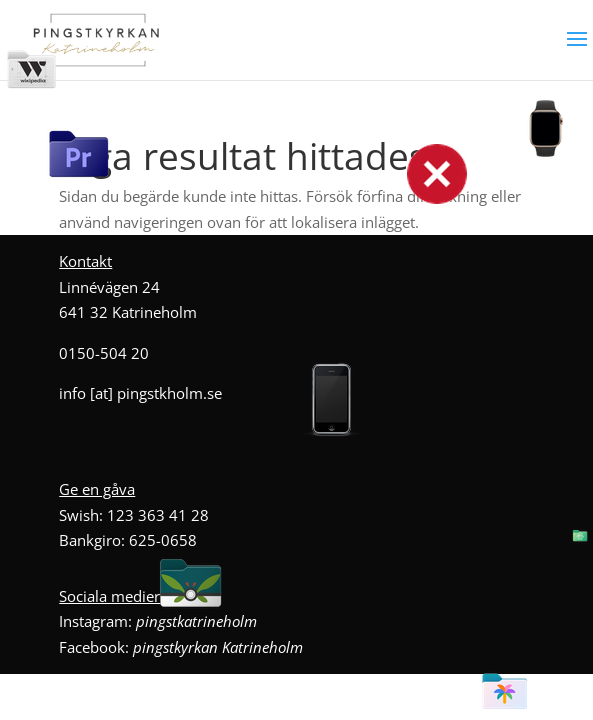 The height and width of the screenshot is (720, 593). I want to click on set up or configure an iPhone device, so click(331, 398).